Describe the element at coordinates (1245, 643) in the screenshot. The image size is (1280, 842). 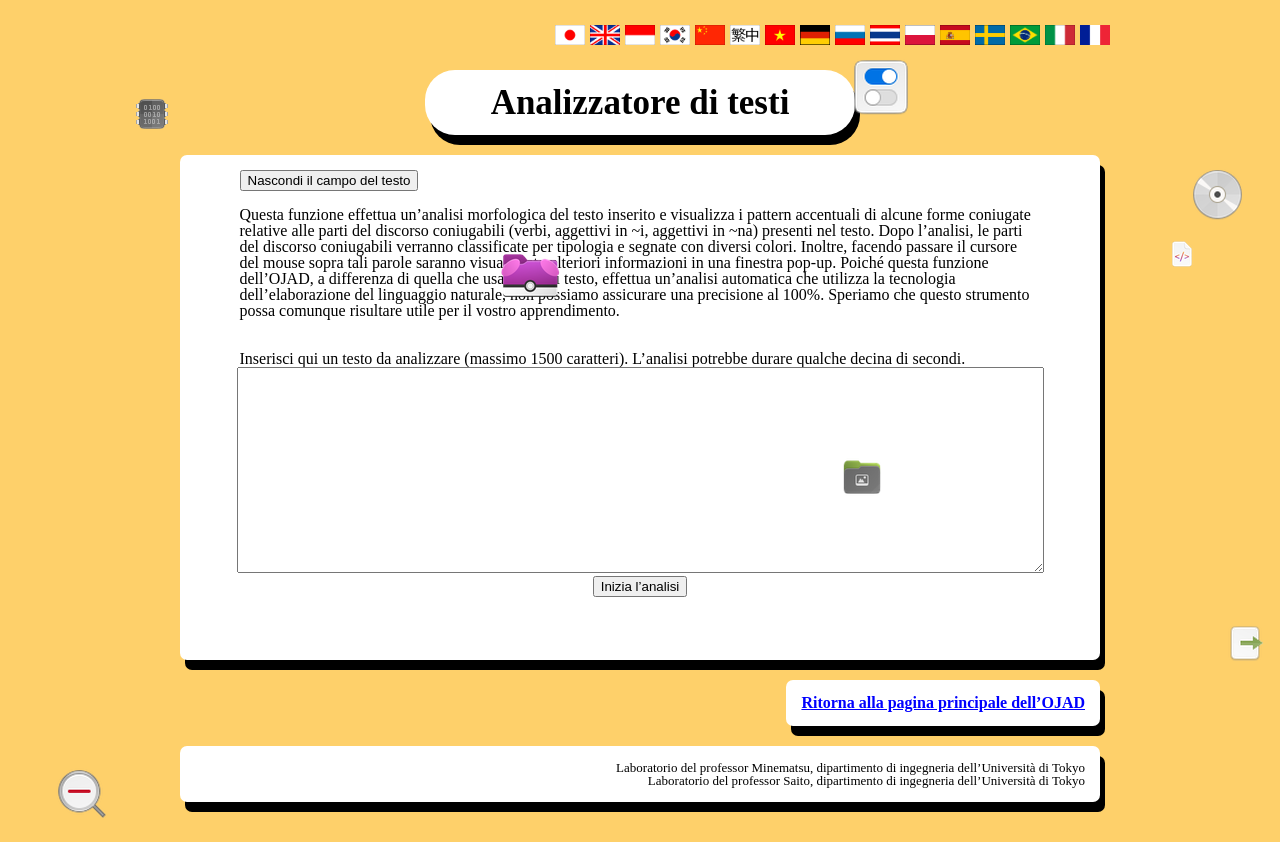
I see `export document to another location` at that location.